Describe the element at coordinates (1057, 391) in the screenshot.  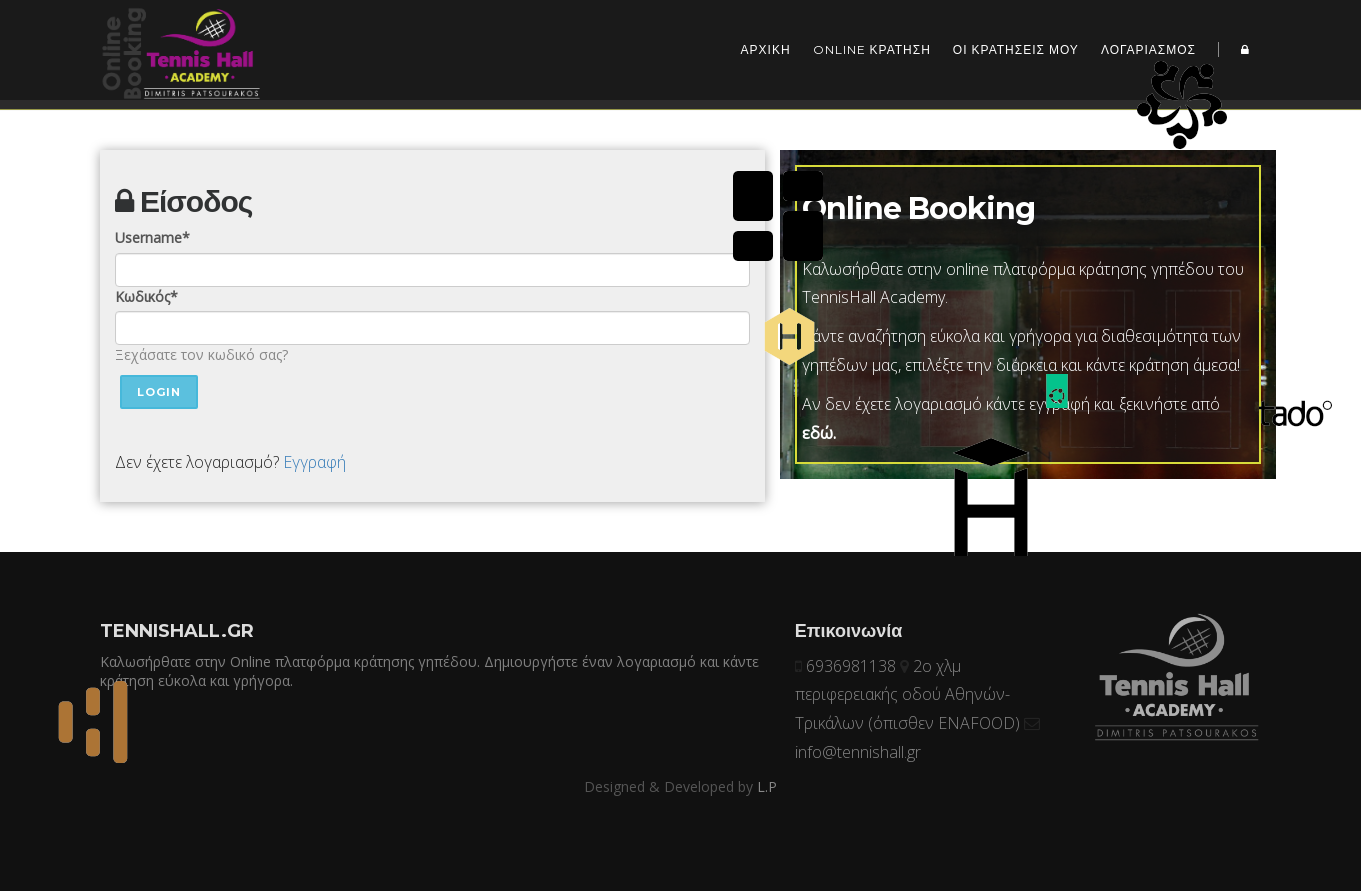
I see `canonical company logo` at that location.